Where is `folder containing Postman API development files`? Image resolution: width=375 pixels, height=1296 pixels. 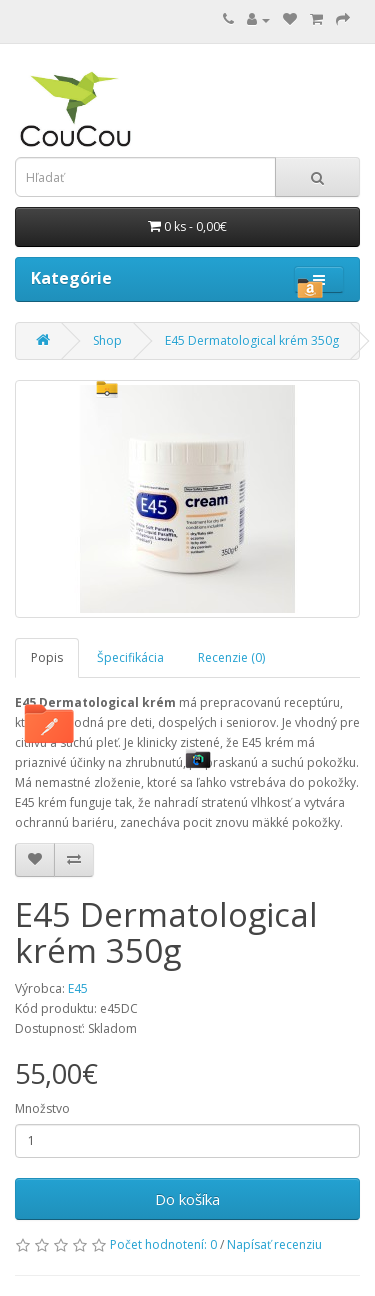
folder containing Postman API development files is located at coordinates (49, 725).